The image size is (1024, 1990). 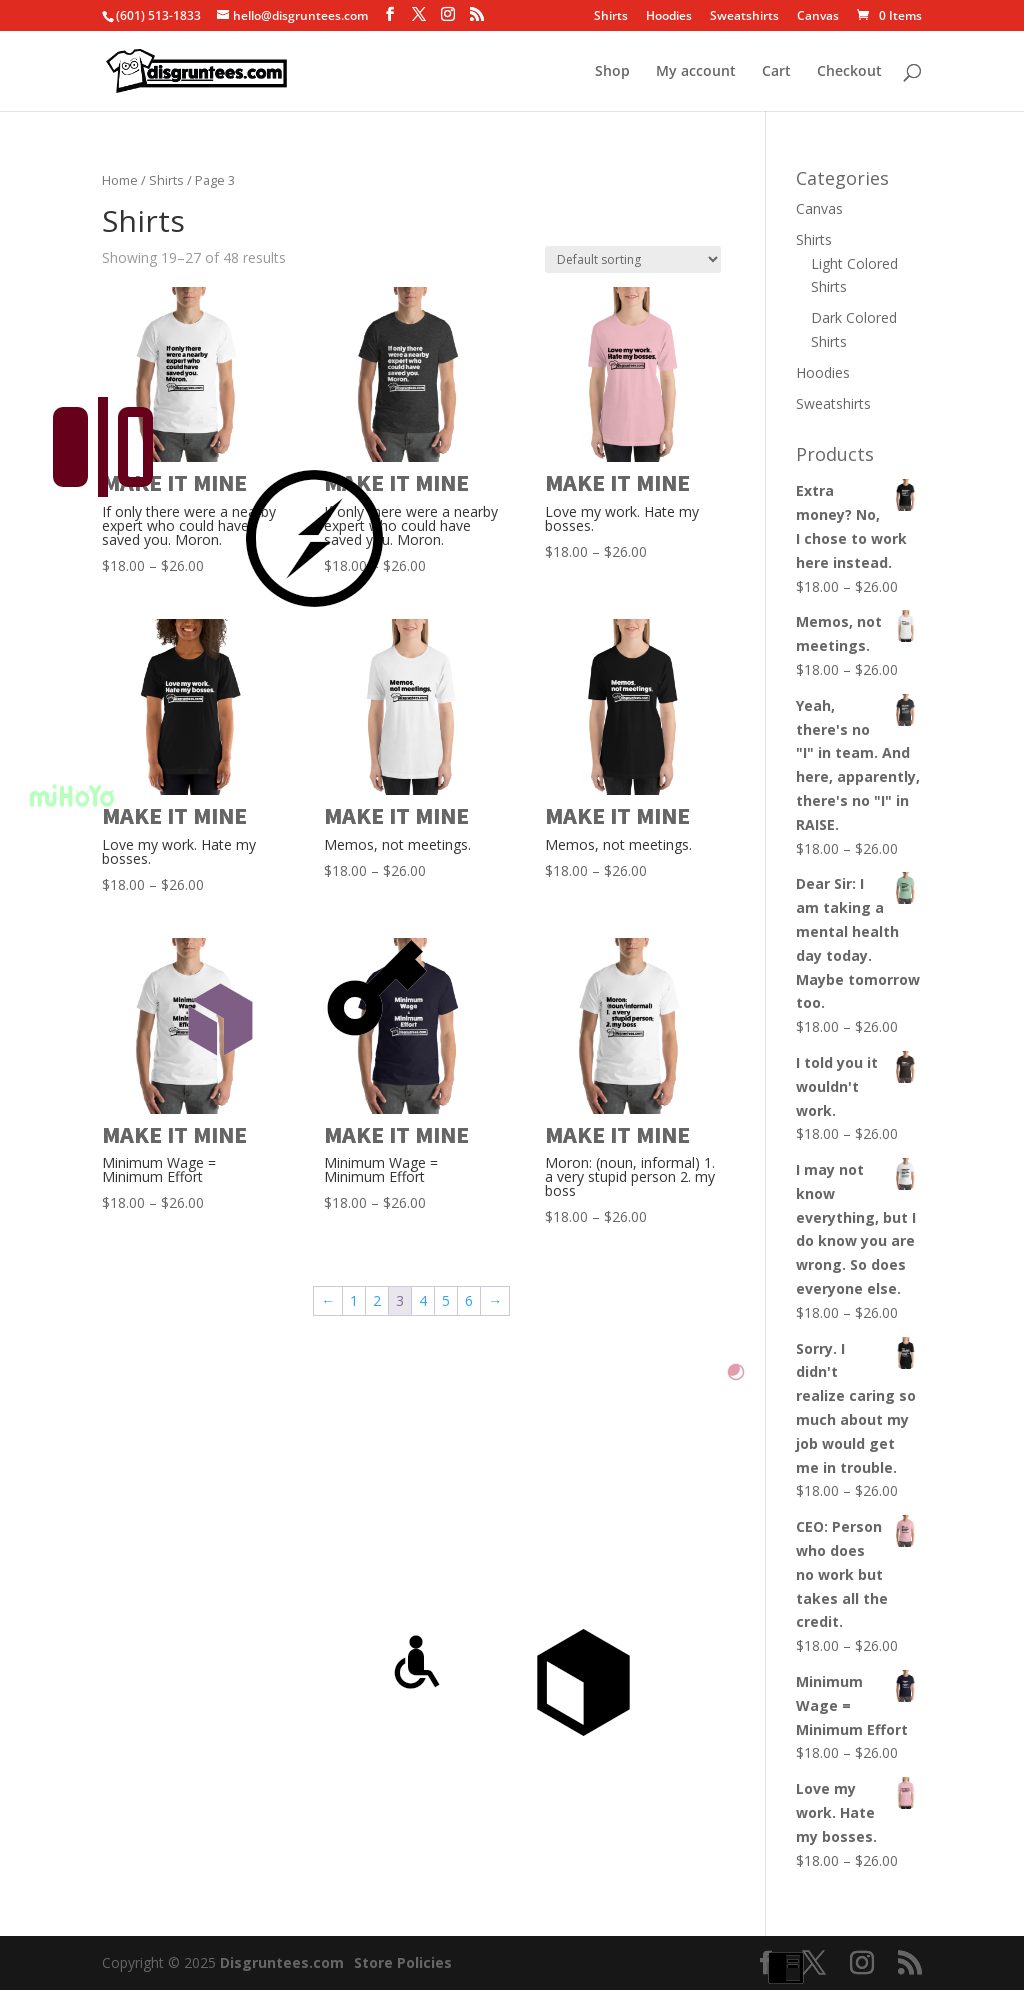 I want to click on indicates wheelchair accessibility, so click(x=416, y=1662).